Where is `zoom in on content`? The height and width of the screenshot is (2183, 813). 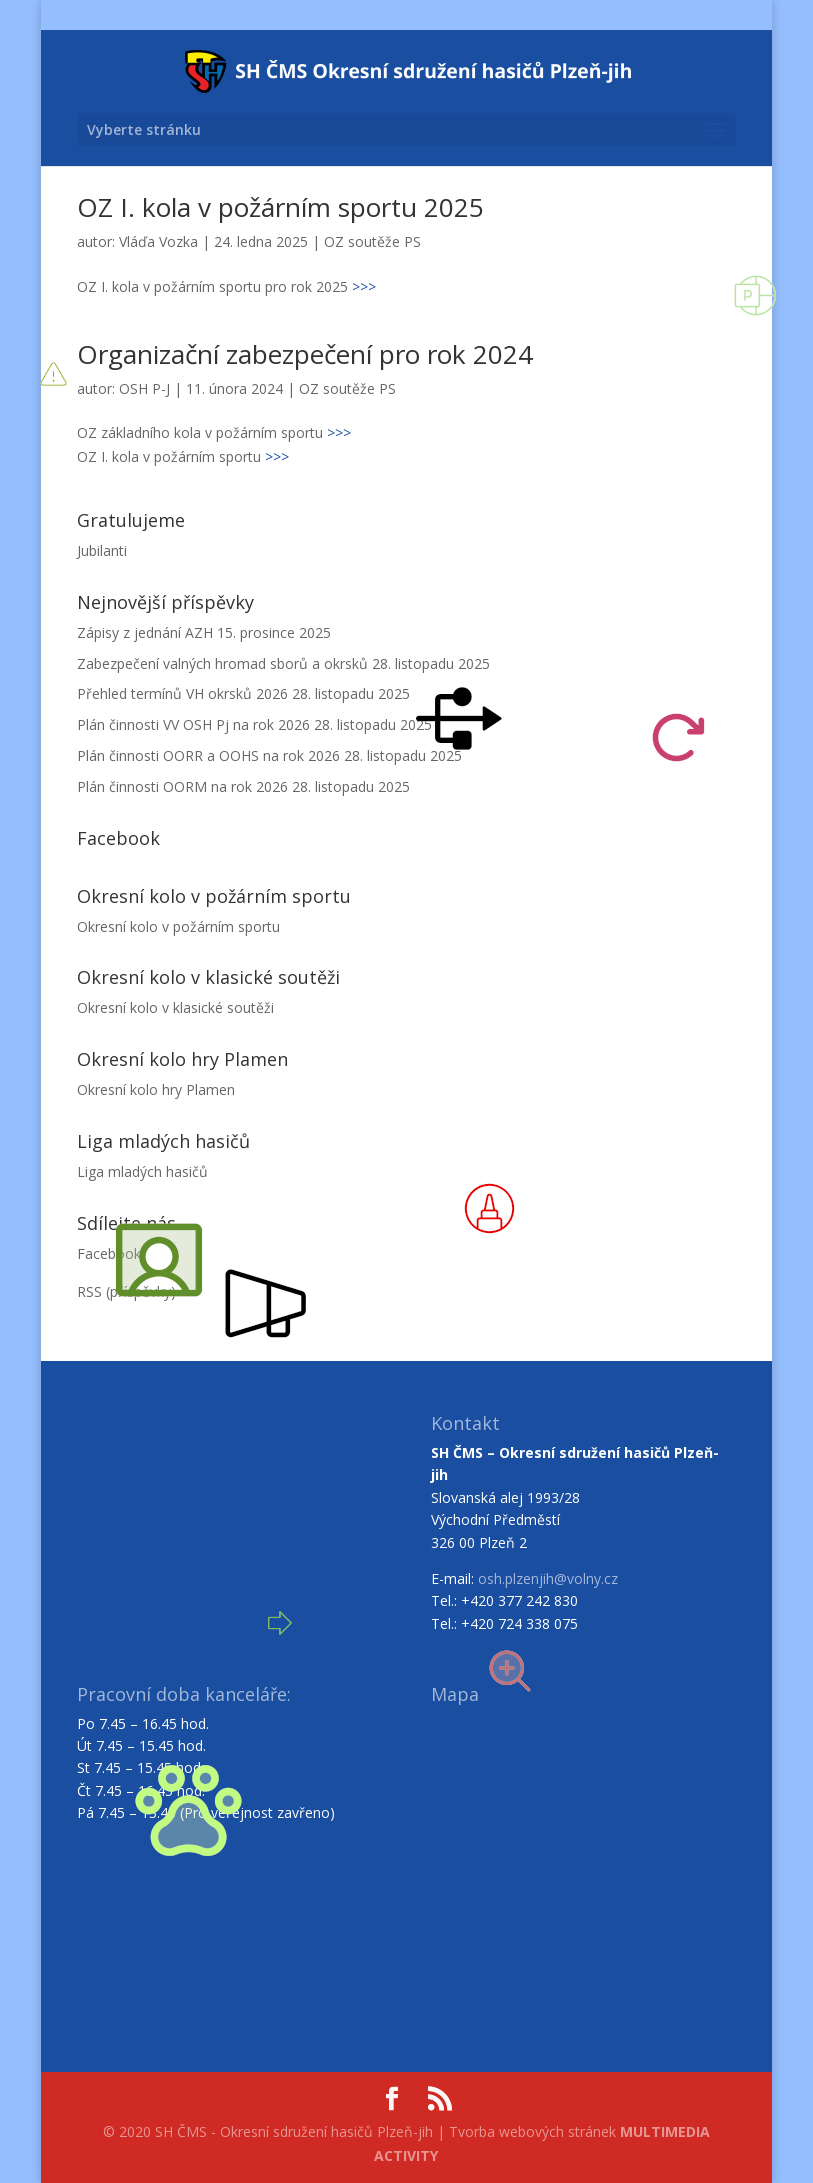
zoom in on content is located at coordinates (510, 1671).